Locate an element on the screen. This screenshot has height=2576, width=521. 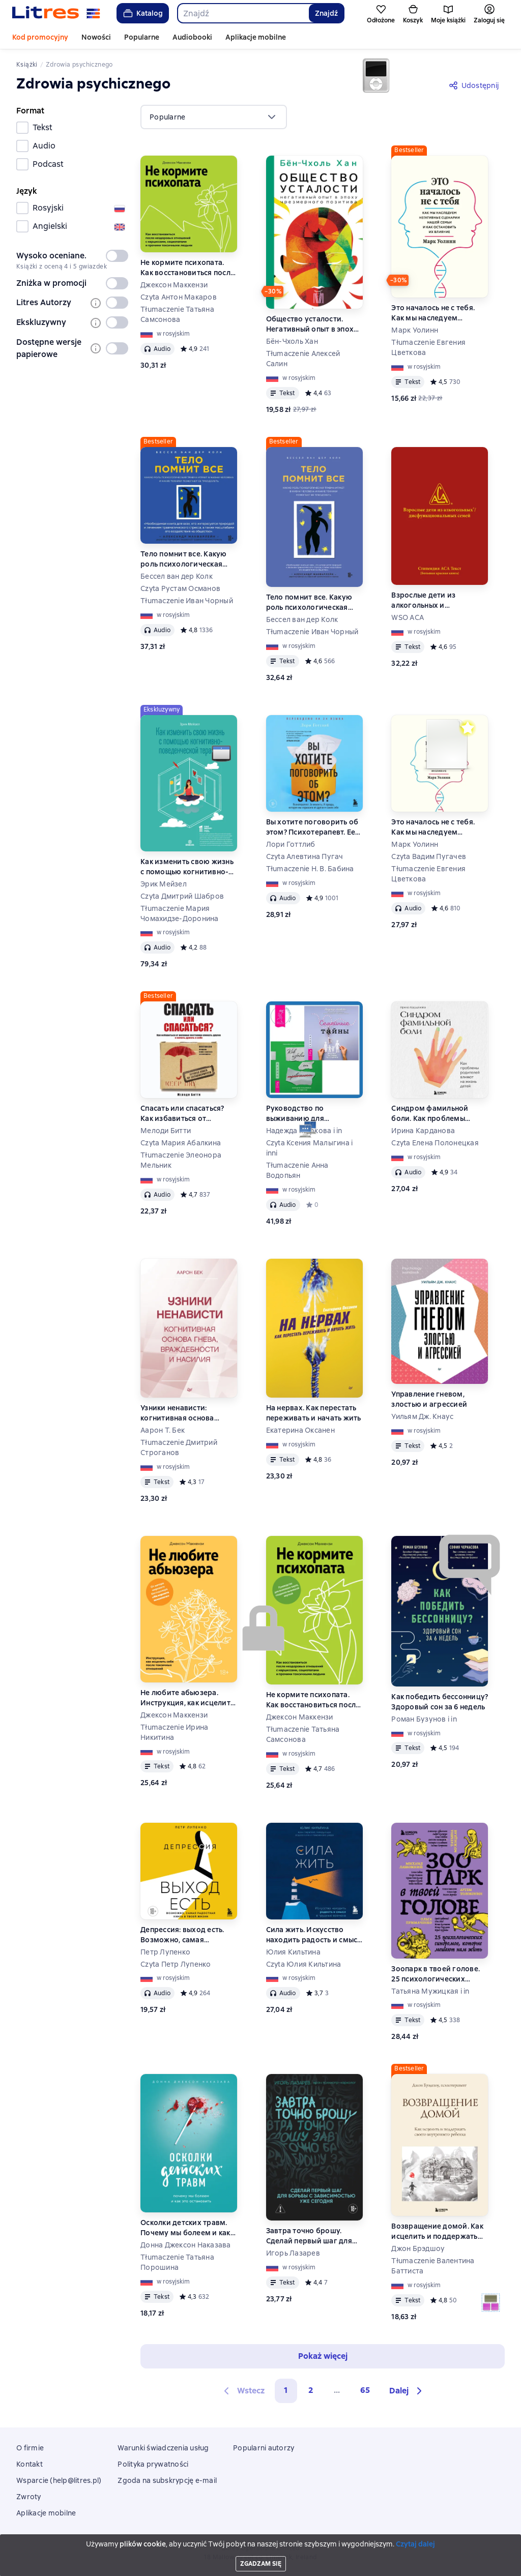
iPod nano device connected is located at coordinates (376, 68).